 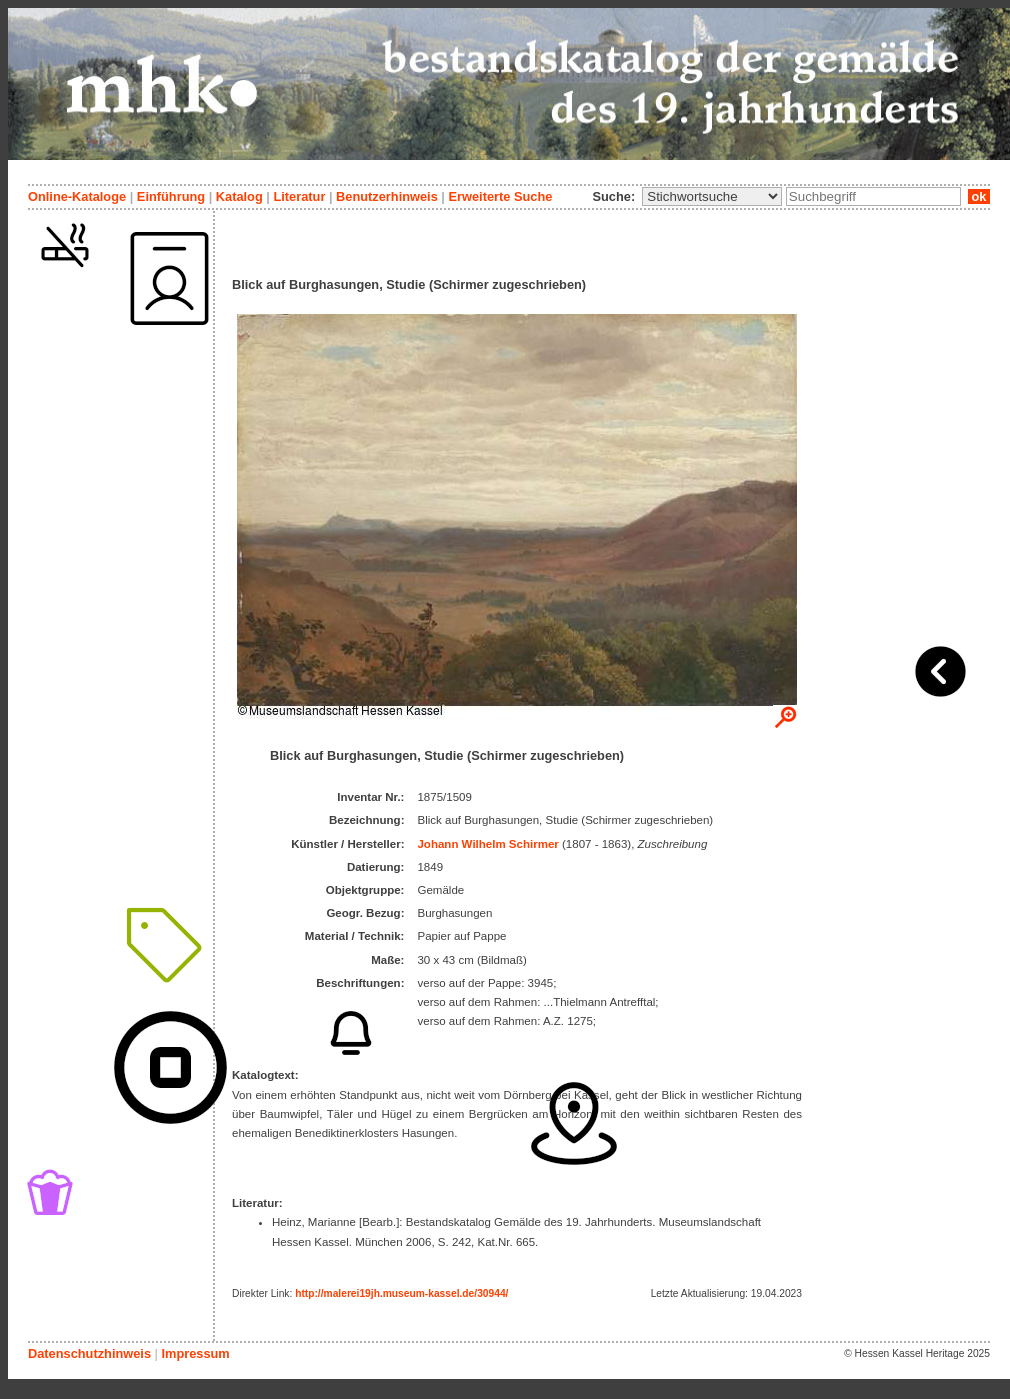 I want to click on access movies or entertainment content, so click(x=50, y=1194).